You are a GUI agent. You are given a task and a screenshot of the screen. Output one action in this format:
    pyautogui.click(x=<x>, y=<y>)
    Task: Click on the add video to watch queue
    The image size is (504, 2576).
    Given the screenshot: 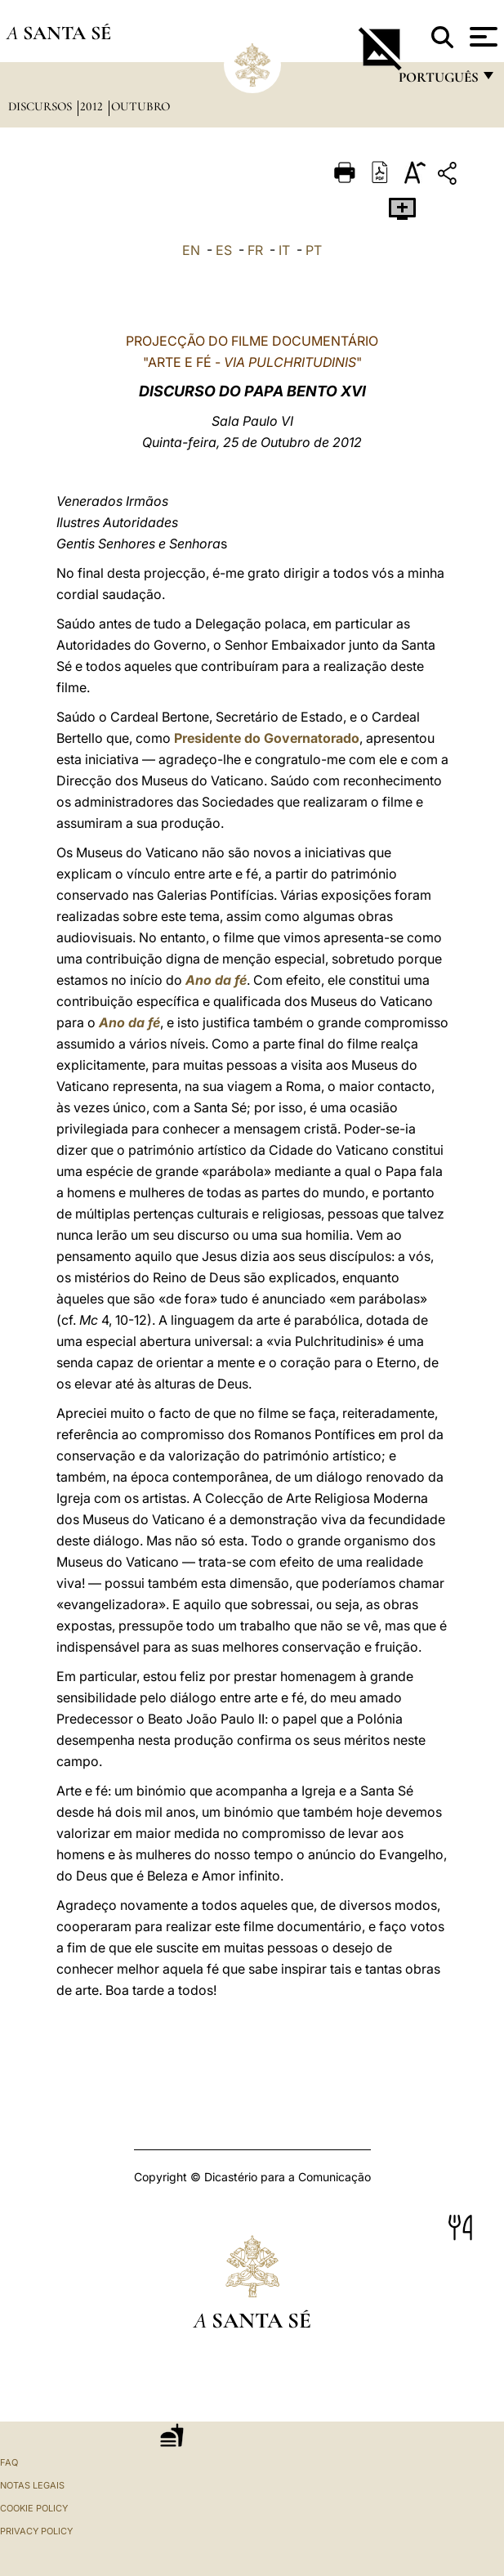 What is the action you would take?
    pyautogui.click(x=402, y=208)
    